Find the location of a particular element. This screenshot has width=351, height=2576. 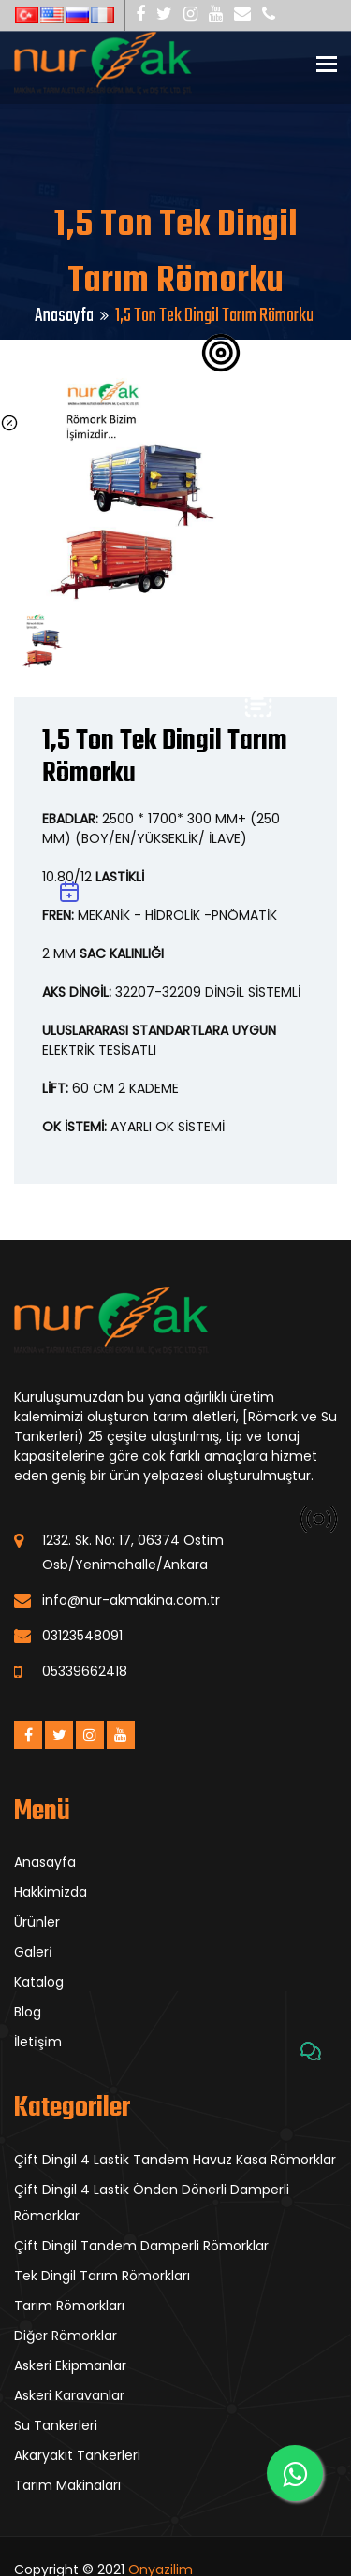

open your conversations is located at coordinates (311, 2051).